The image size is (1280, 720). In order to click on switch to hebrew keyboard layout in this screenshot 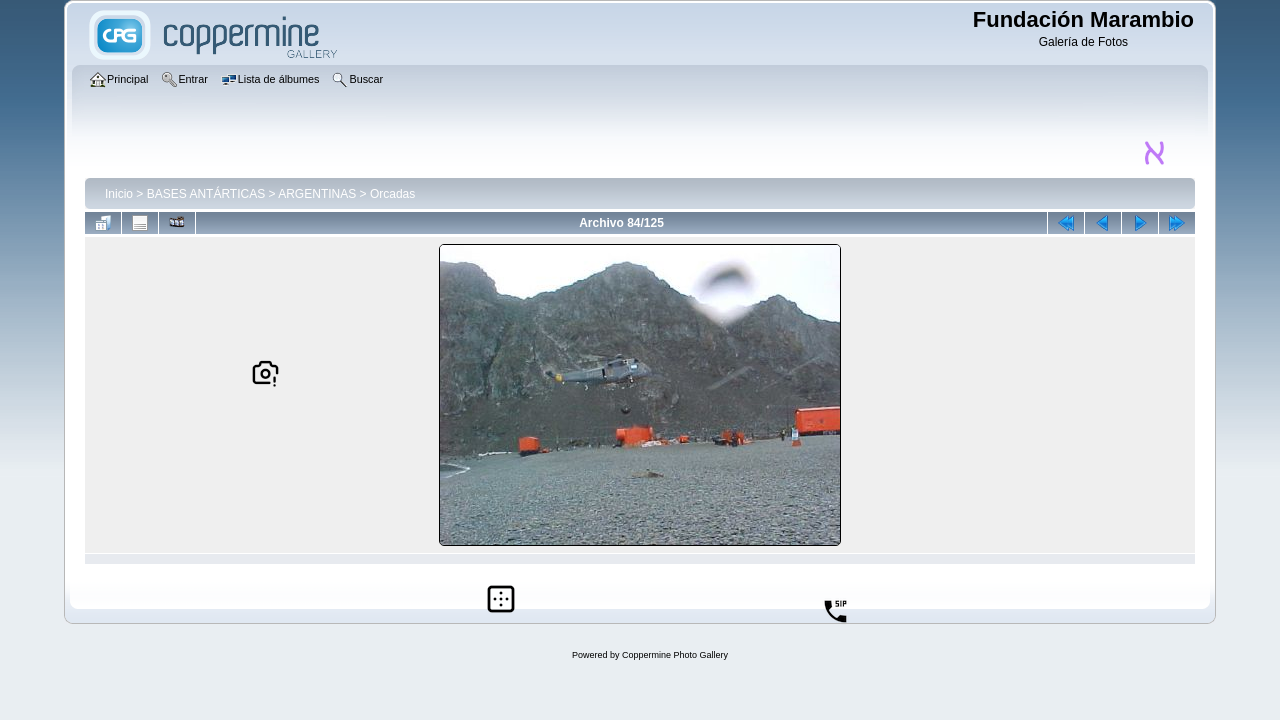, I will do `click(1155, 153)`.